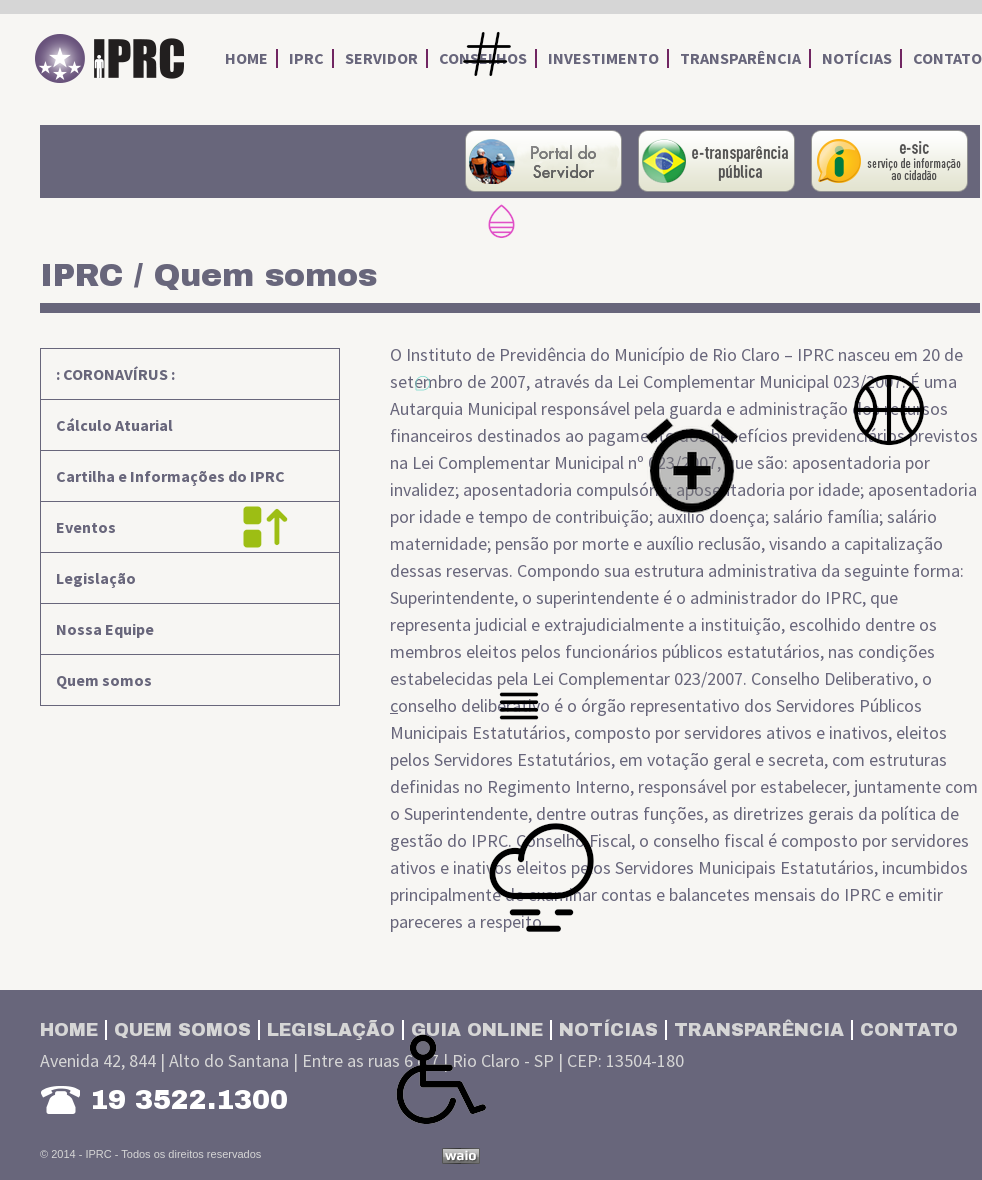 The width and height of the screenshot is (982, 1180). Describe the element at coordinates (541, 875) in the screenshot. I see `indicates foggy weather conditions` at that location.